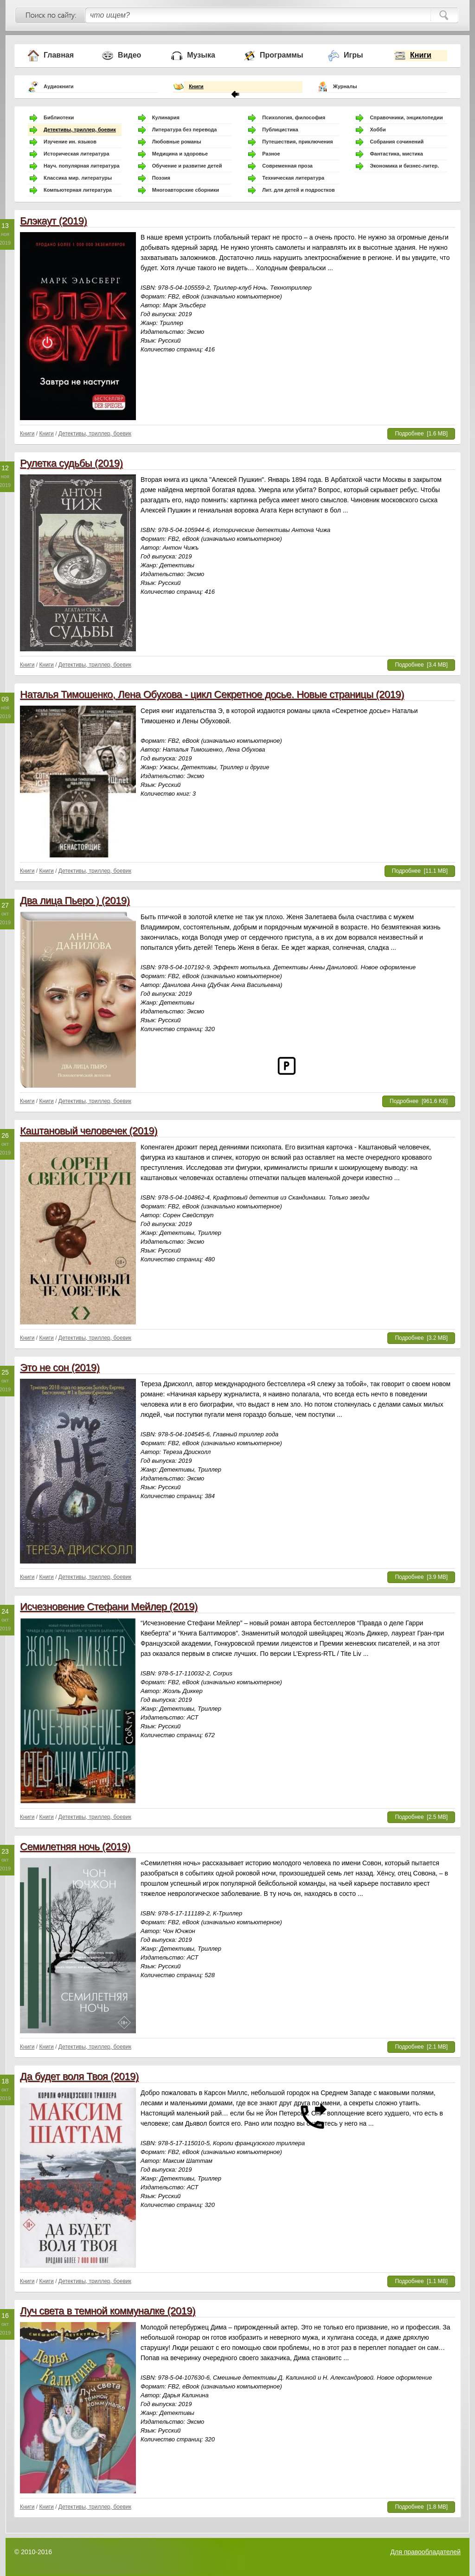  What do you see at coordinates (235, 94) in the screenshot?
I see `go back to the previous screen` at bounding box center [235, 94].